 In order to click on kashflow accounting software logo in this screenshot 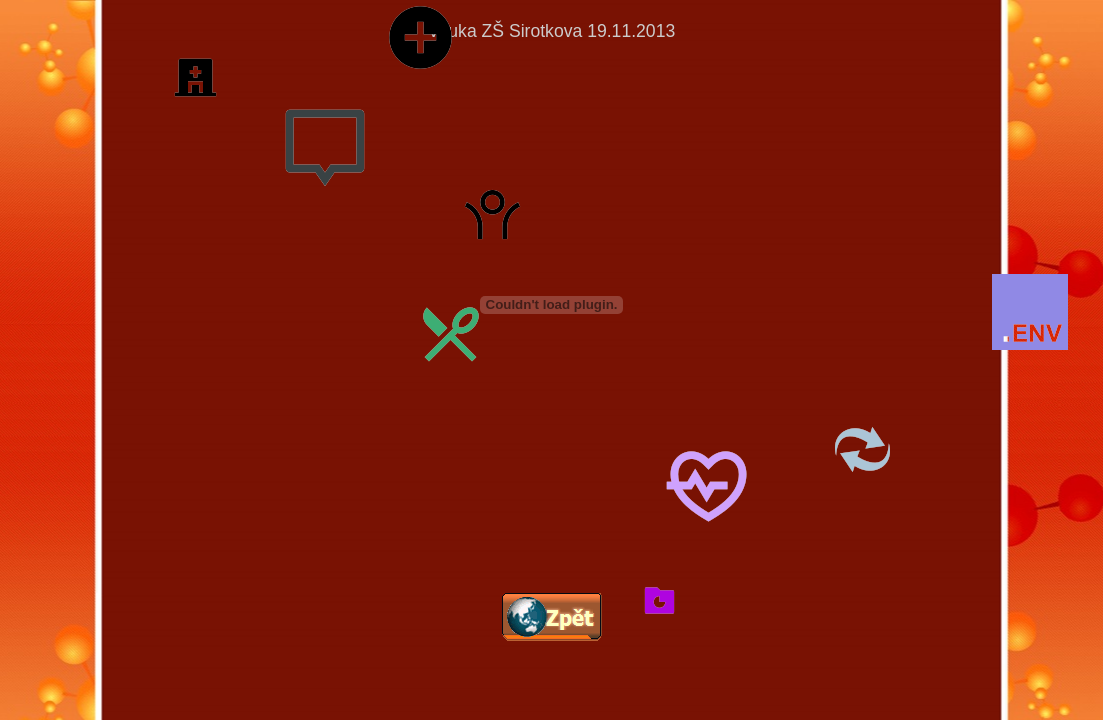, I will do `click(862, 449)`.